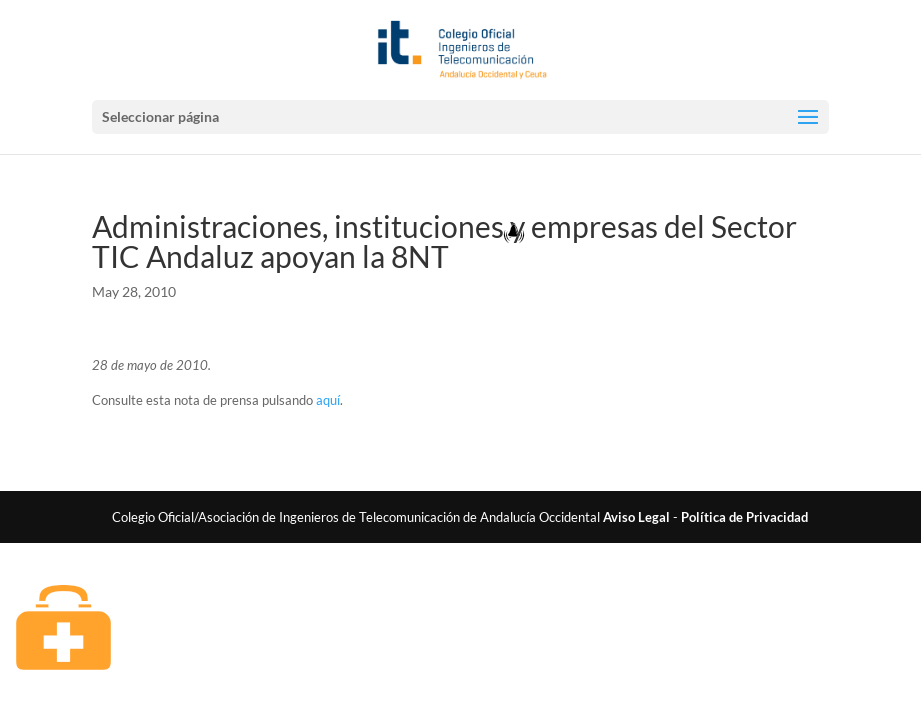 This screenshot has height=720, width=921. What do you see at coordinates (63, 622) in the screenshot?
I see `access health or medical features` at bounding box center [63, 622].